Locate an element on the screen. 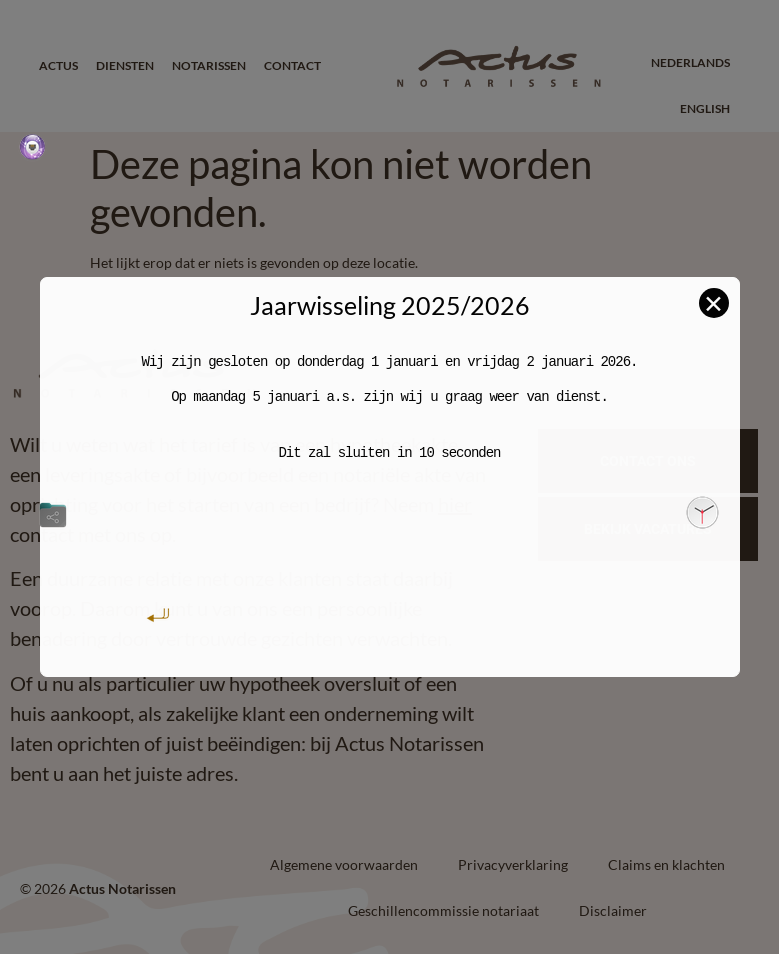  reply to all recipients of an email is located at coordinates (157, 613).